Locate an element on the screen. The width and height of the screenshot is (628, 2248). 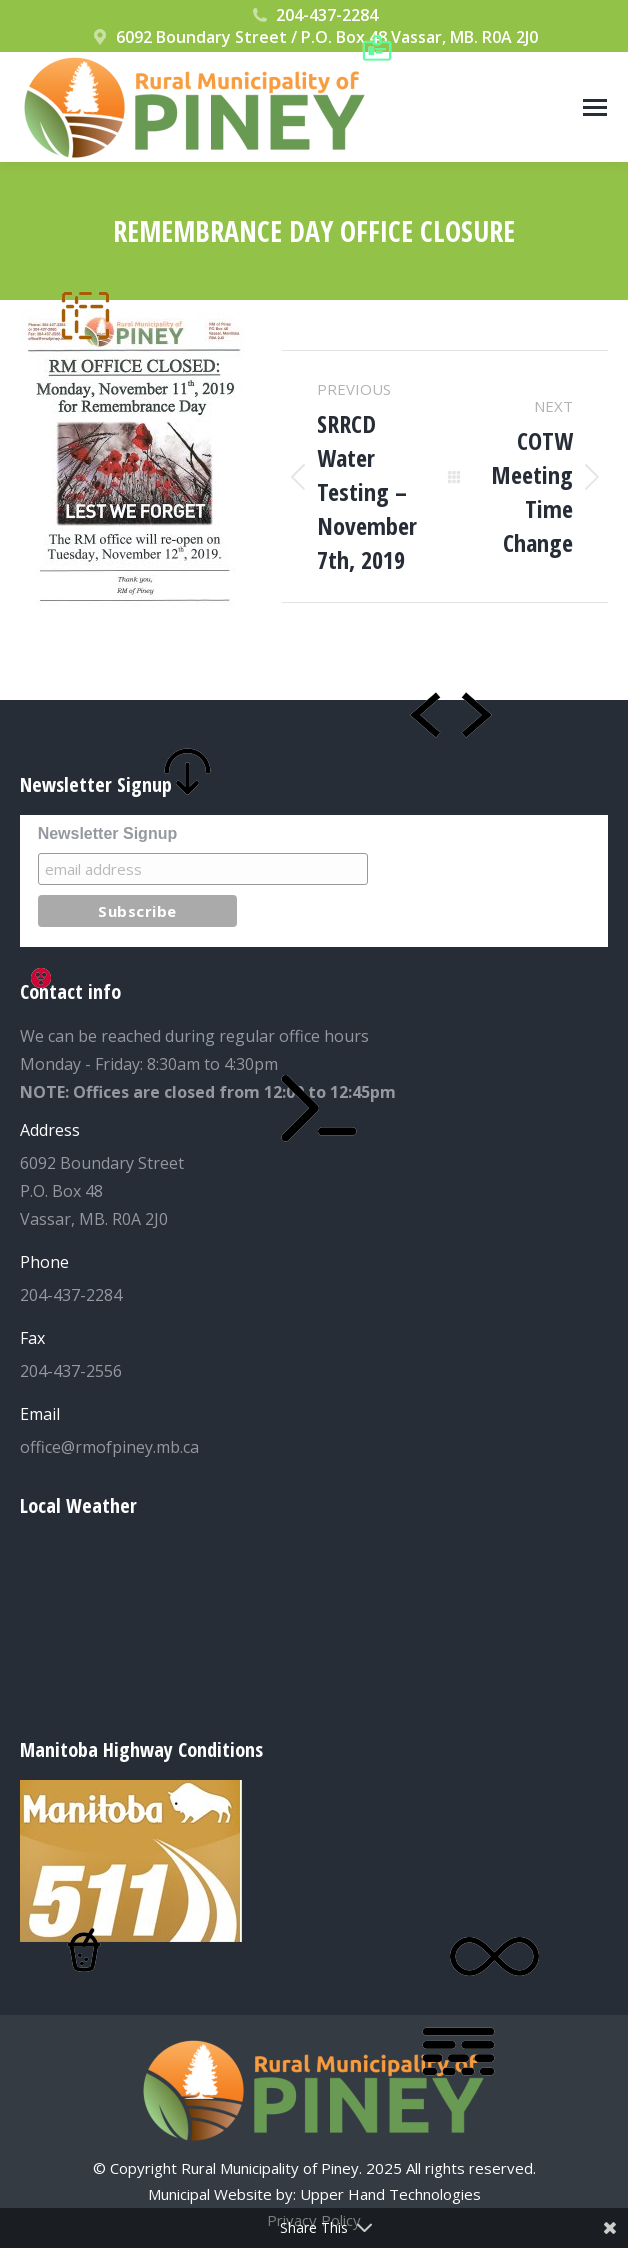
order bubble tea or boba drinks is located at coordinates (84, 1951).